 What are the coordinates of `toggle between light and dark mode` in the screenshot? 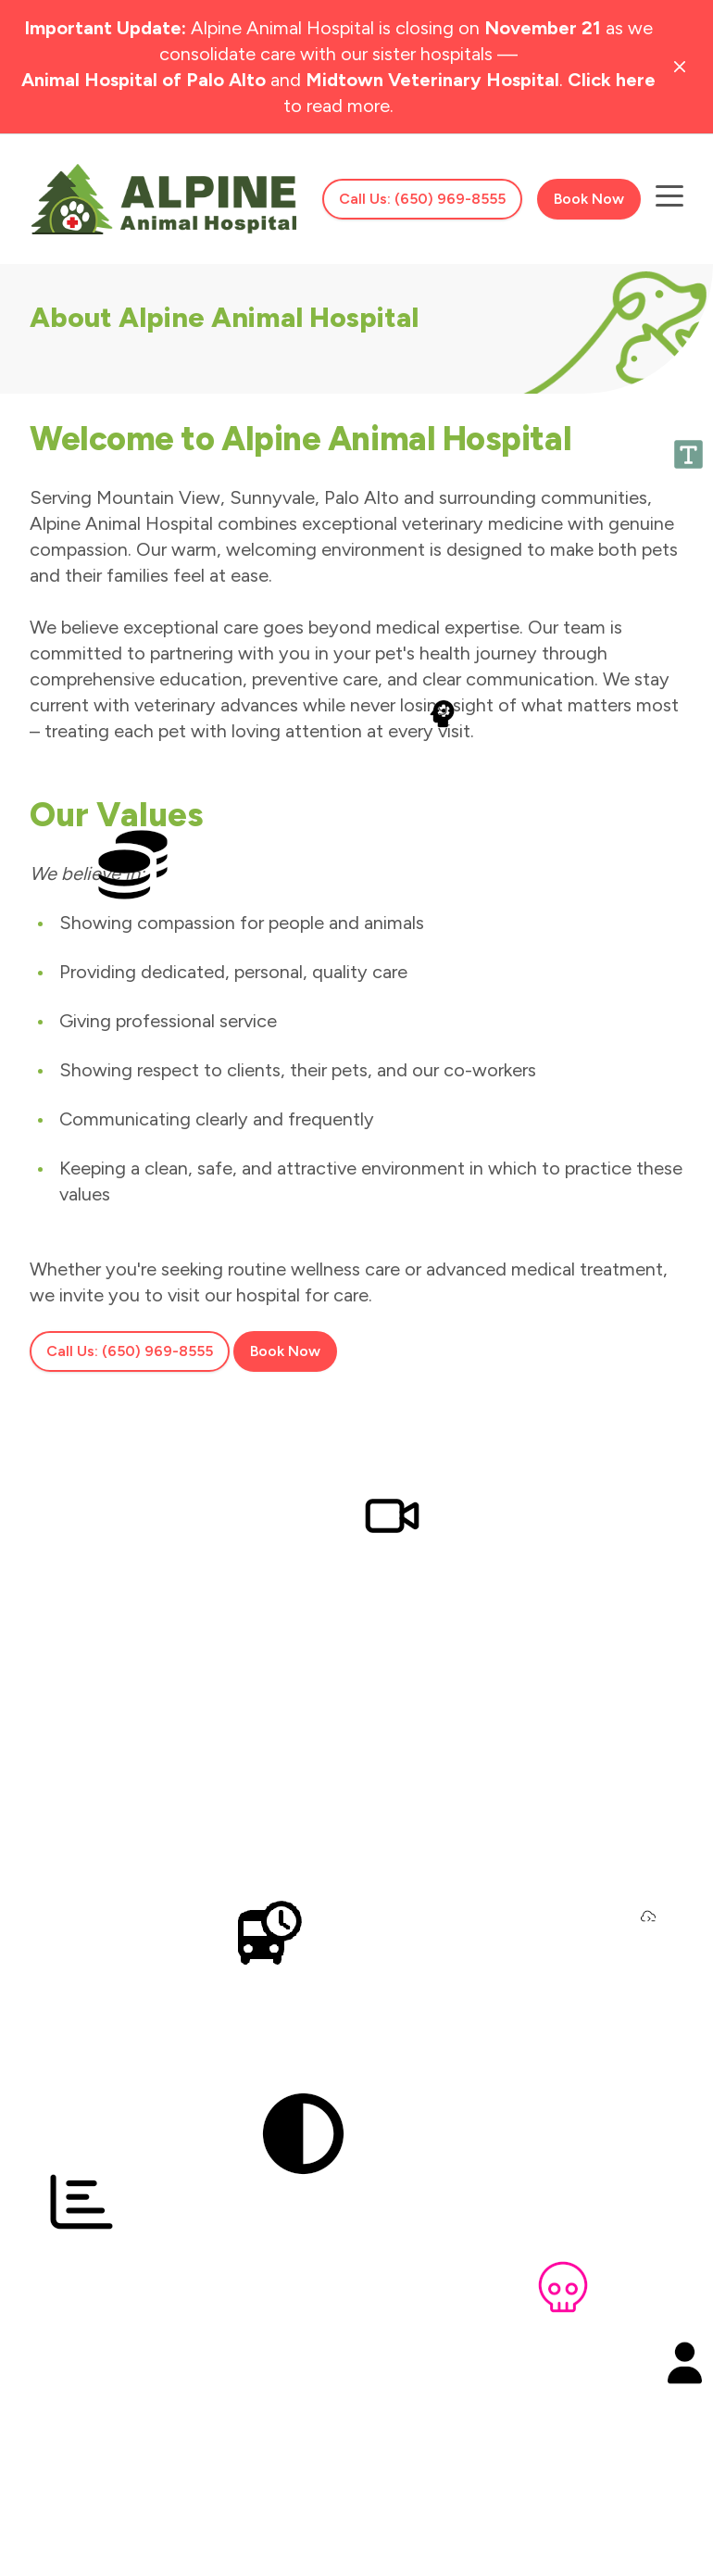 It's located at (303, 2133).